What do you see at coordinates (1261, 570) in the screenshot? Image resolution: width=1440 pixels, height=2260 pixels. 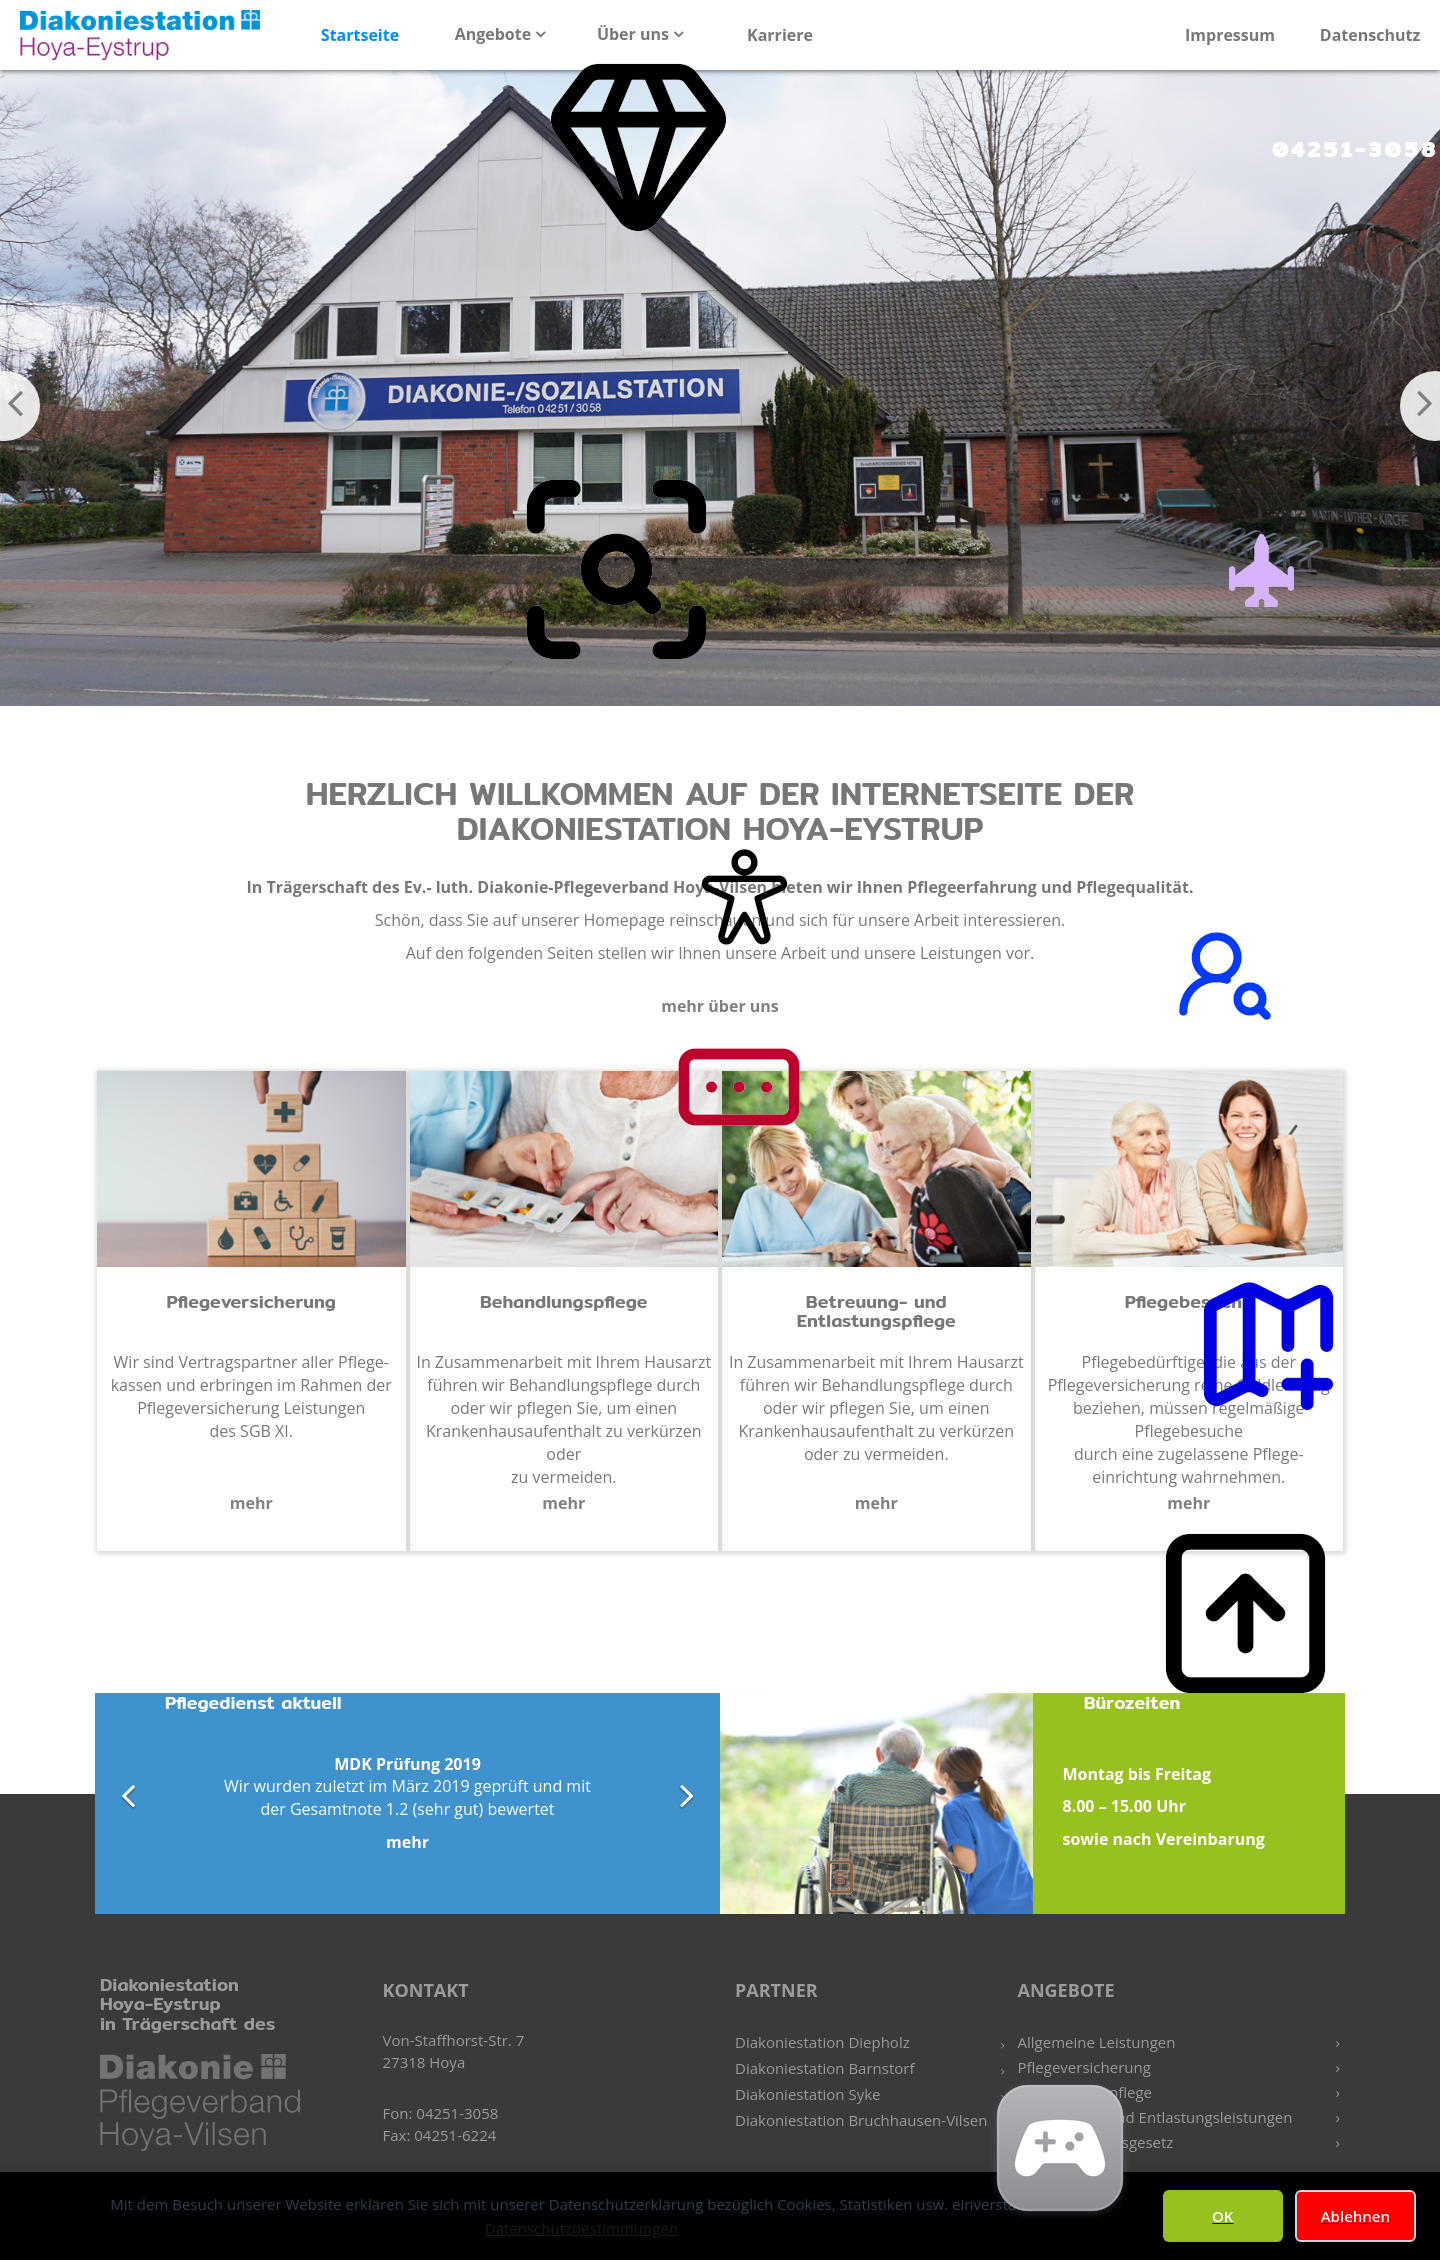 I see `access flight or aviation features` at bounding box center [1261, 570].